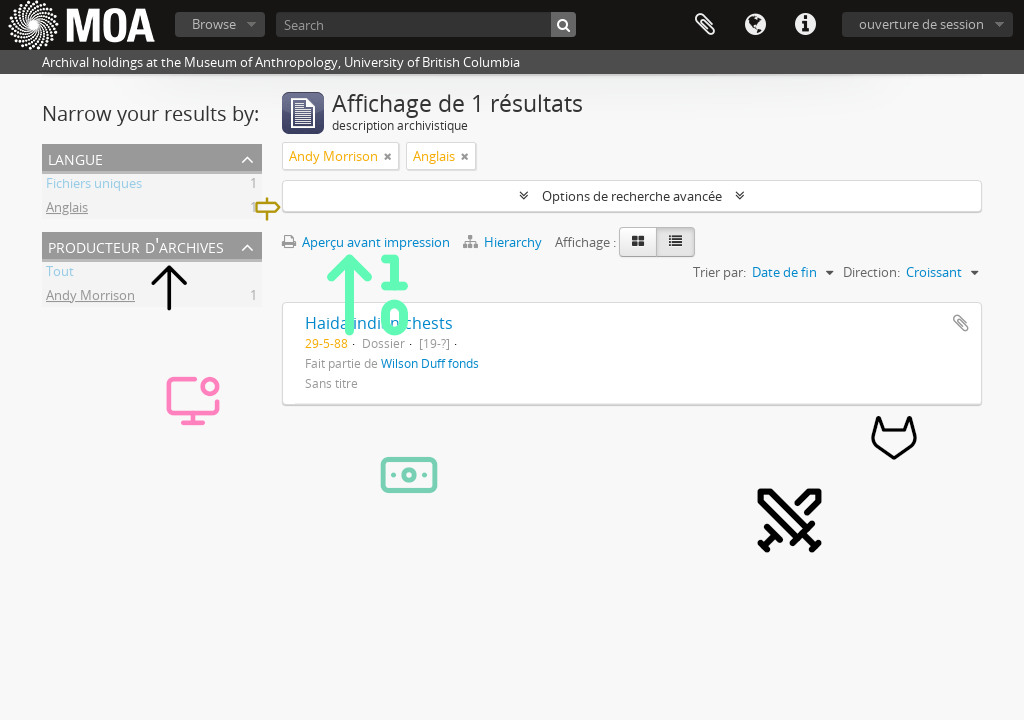 The height and width of the screenshot is (720, 1024). What do you see at coordinates (193, 401) in the screenshot?
I see `indicates active screen recording or broadcast` at bounding box center [193, 401].